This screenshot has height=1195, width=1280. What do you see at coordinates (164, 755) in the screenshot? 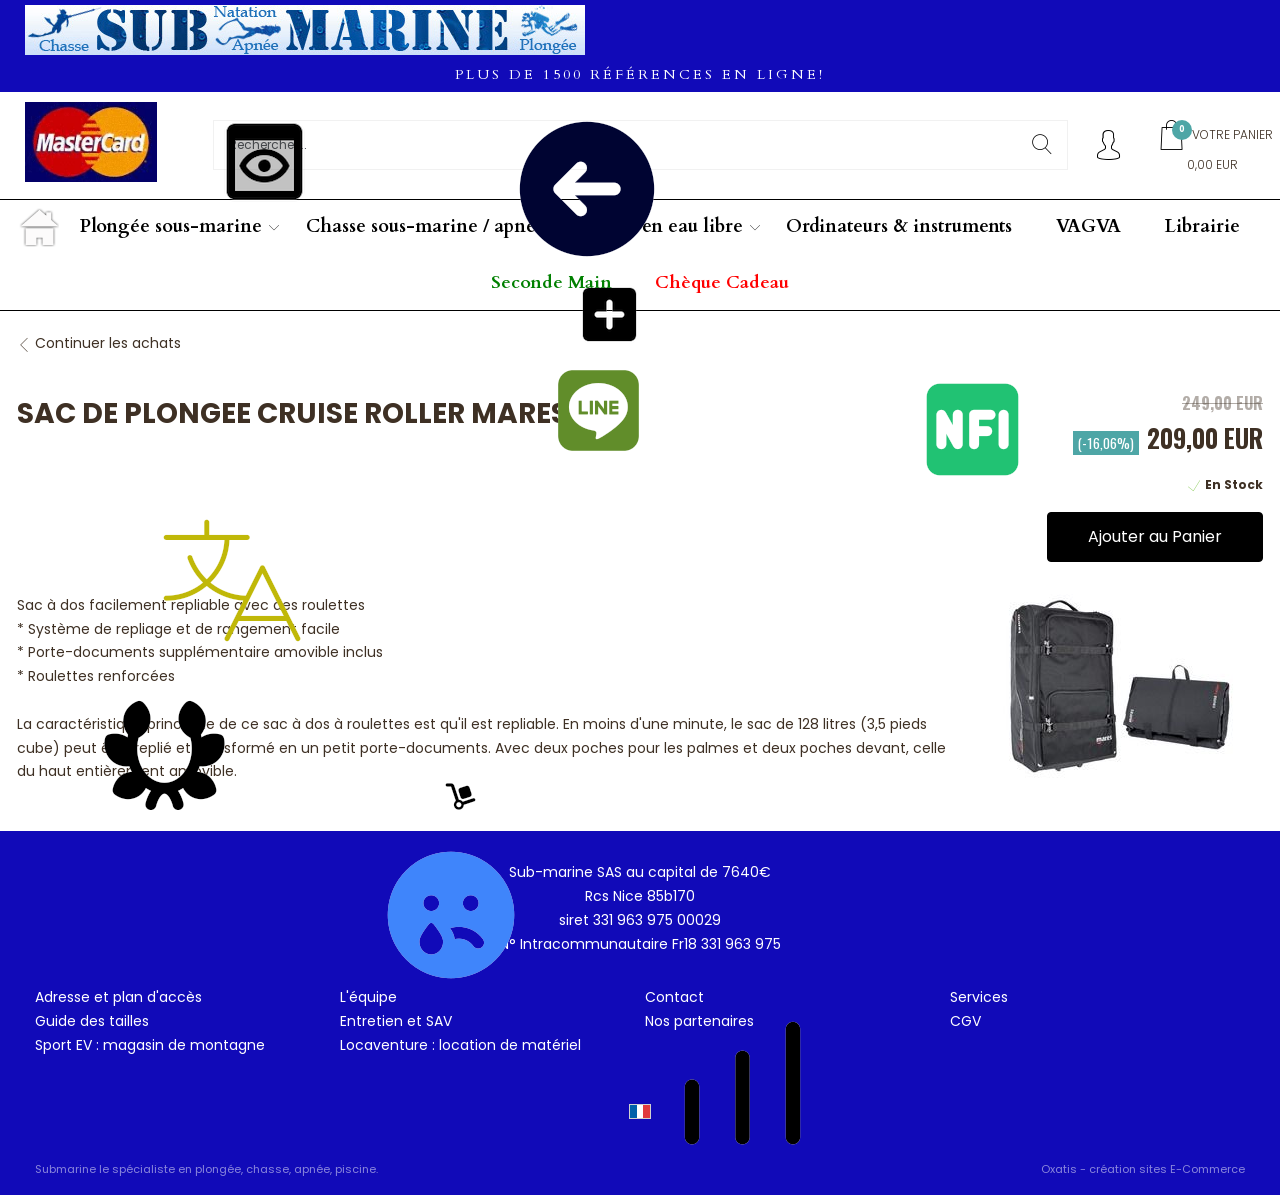
I see `view achievements or awards` at bounding box center [164, 755].